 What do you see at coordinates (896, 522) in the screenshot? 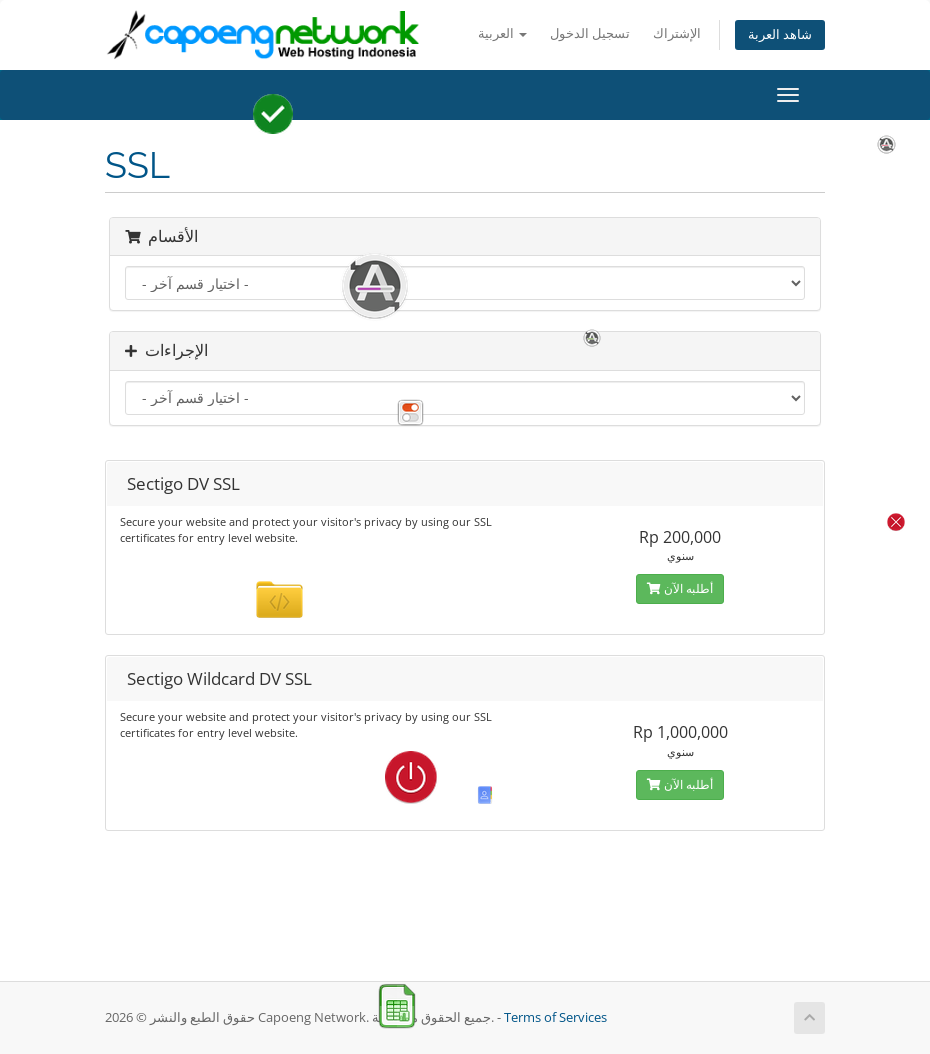
I see `indicates a sync error with a shared file or folder` at bounding box center [896, 522].